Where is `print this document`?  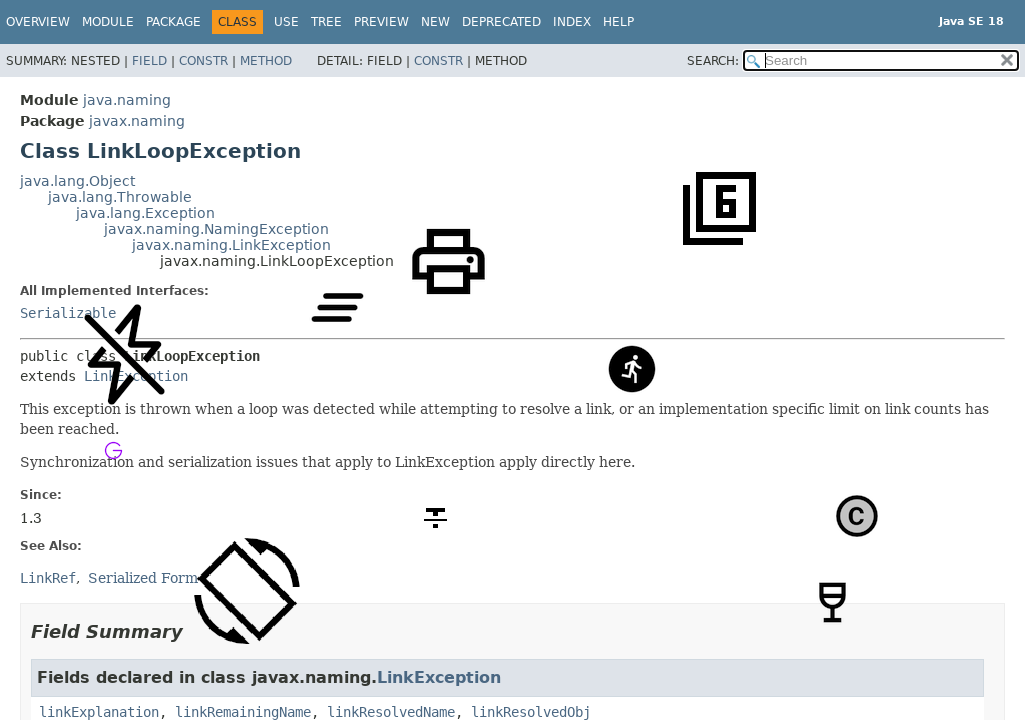
print this document is located at coordinates (448, 261).